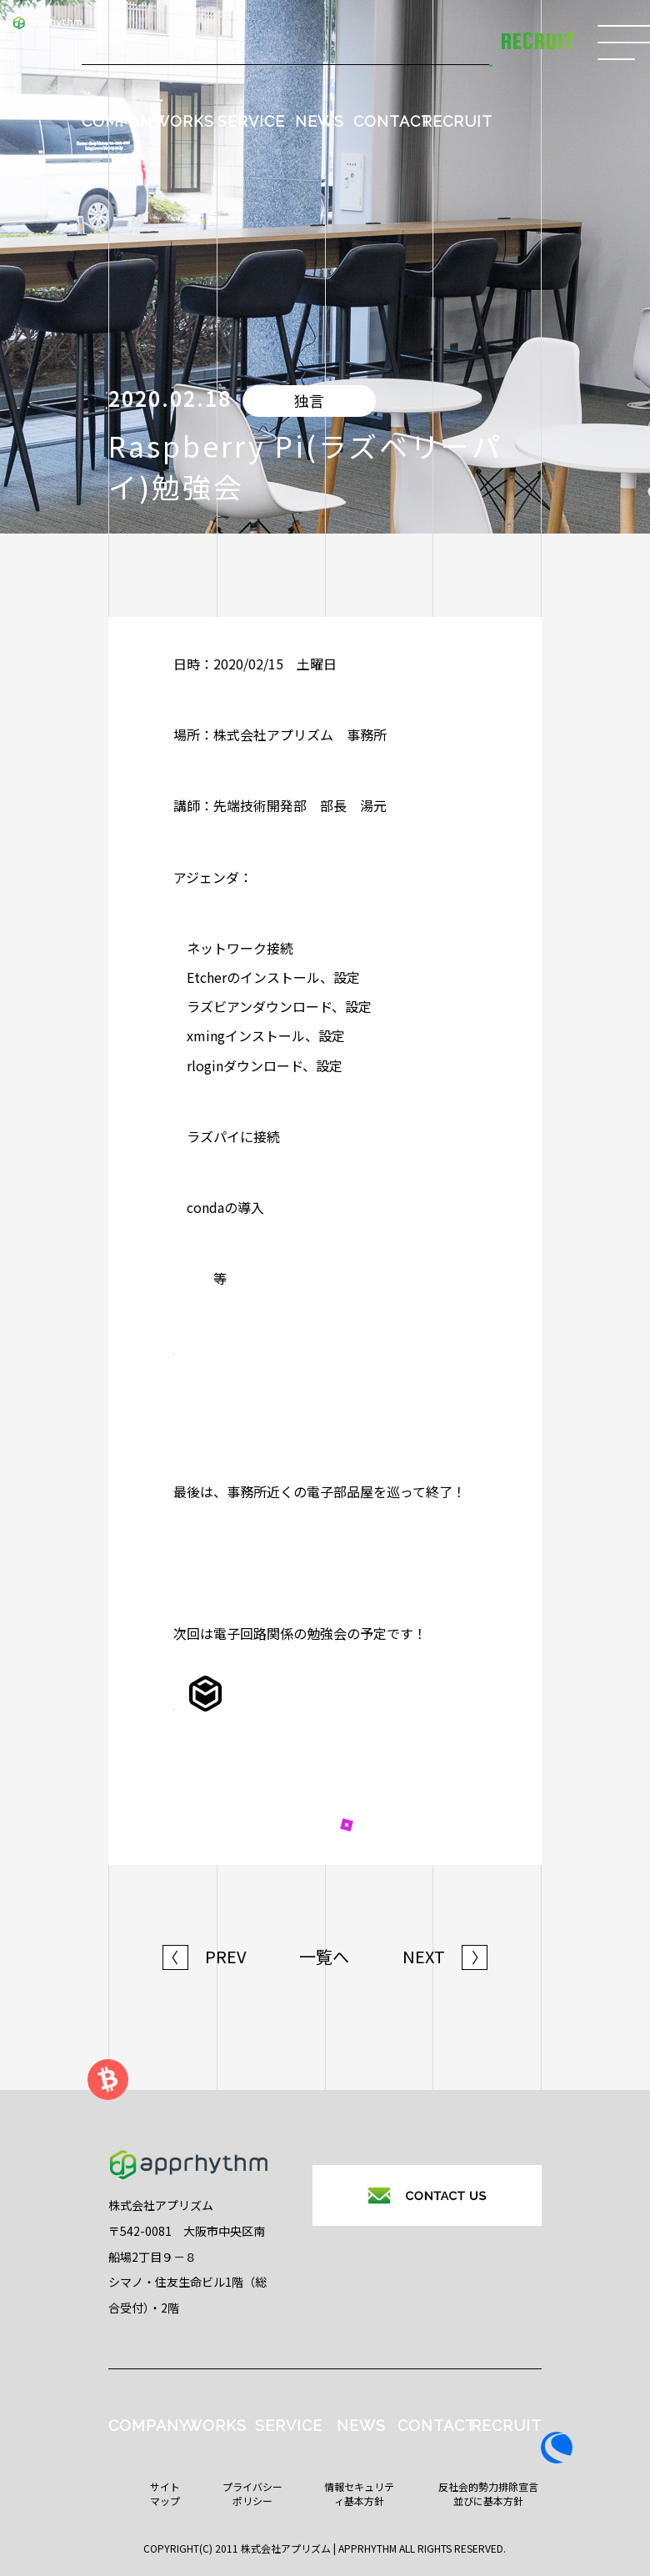  I want to click on bitcoin cash cryptocurrency logo, so click(108, 2079).